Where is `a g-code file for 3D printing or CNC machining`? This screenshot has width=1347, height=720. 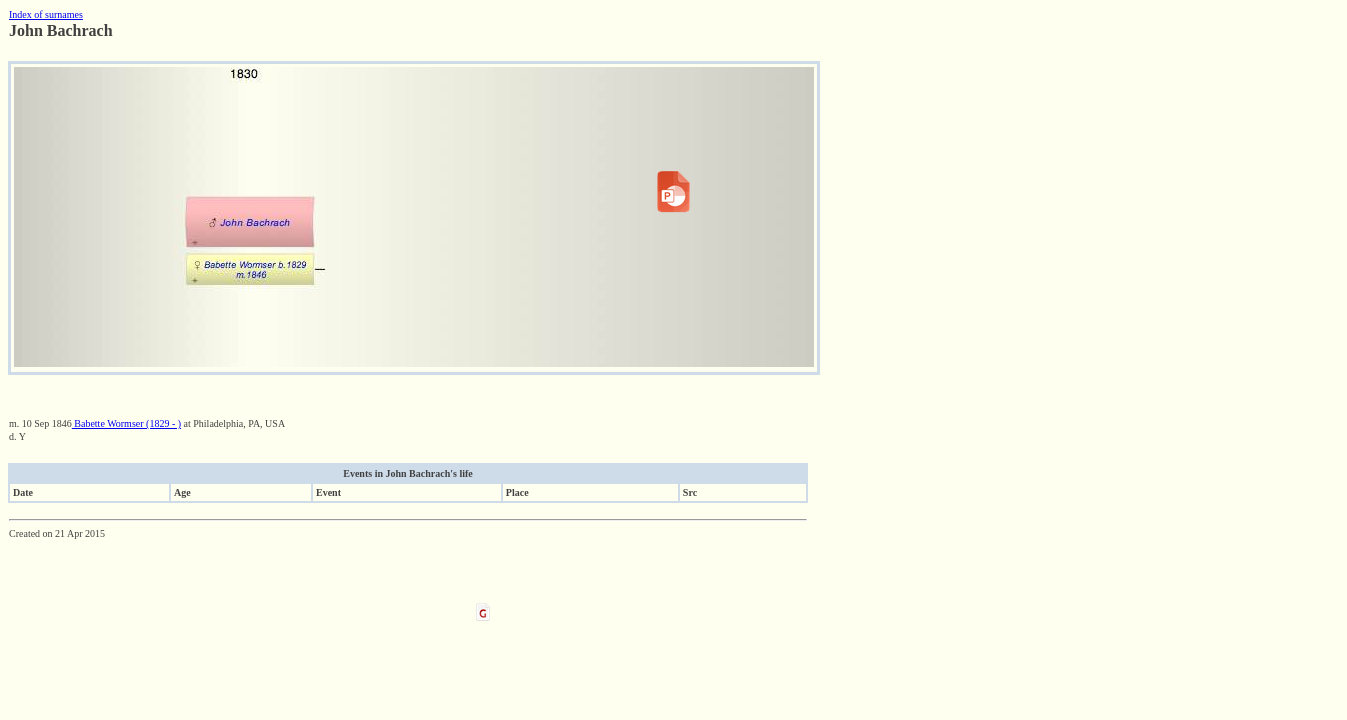 a g-code file for 3D printing or CNC machining is located at coordinates (483, 612).